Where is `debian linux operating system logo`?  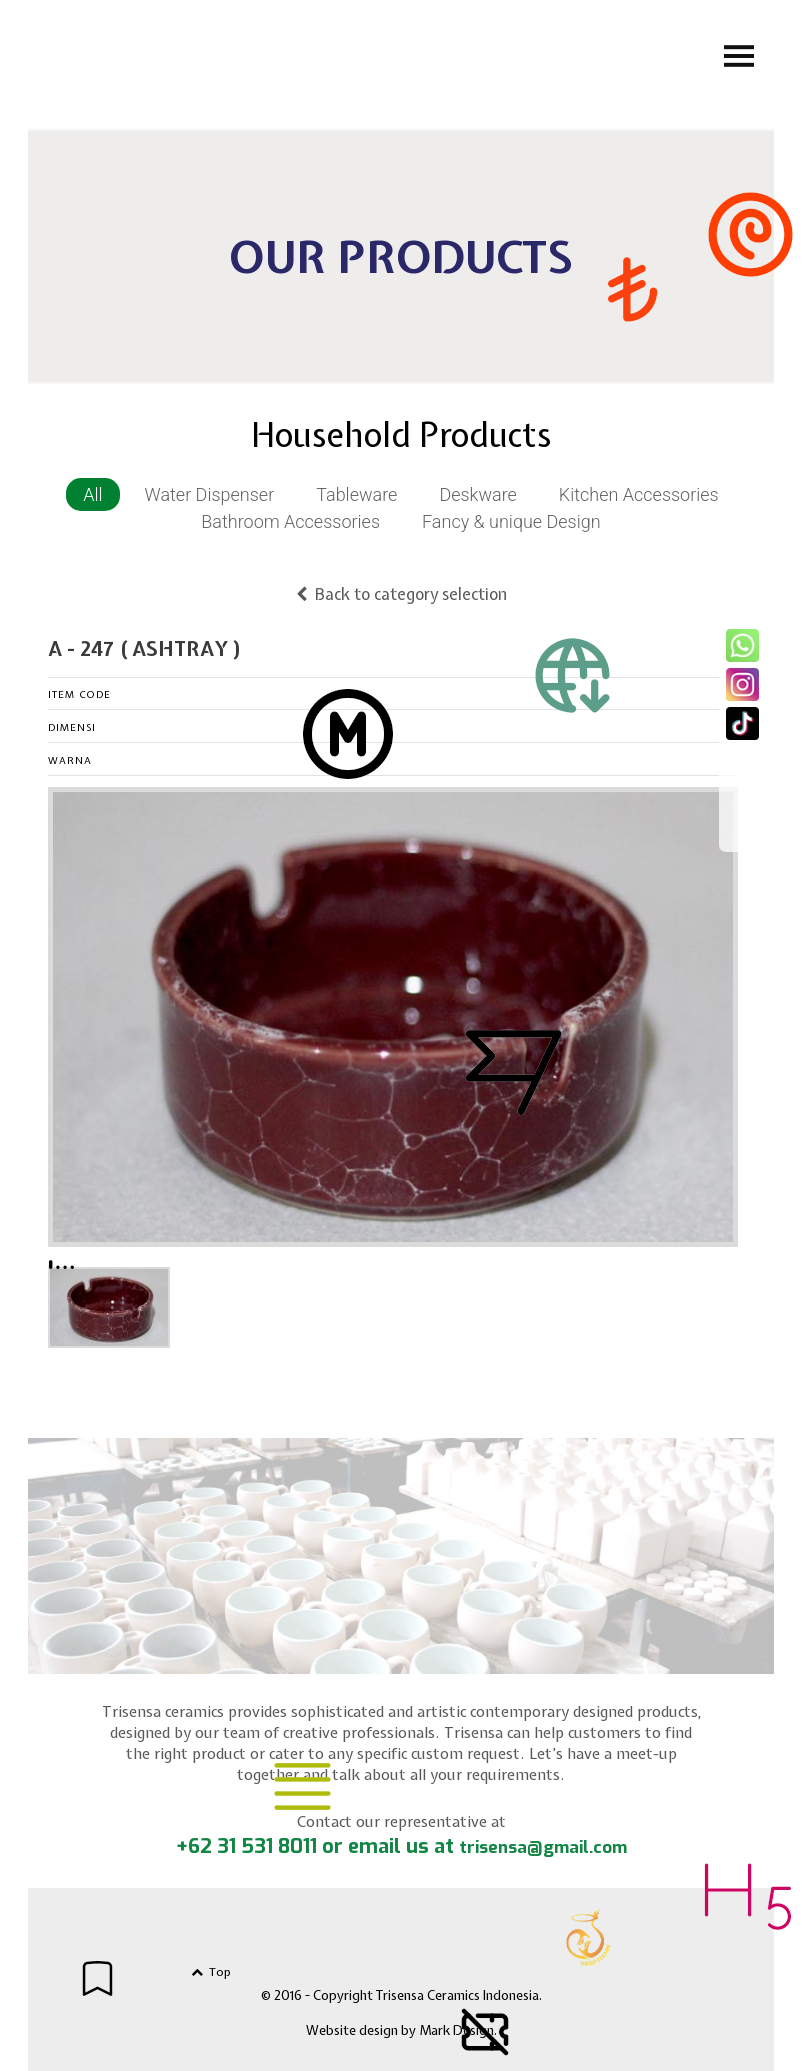
debian linux operating system logo is located at coordinates (750, 234).